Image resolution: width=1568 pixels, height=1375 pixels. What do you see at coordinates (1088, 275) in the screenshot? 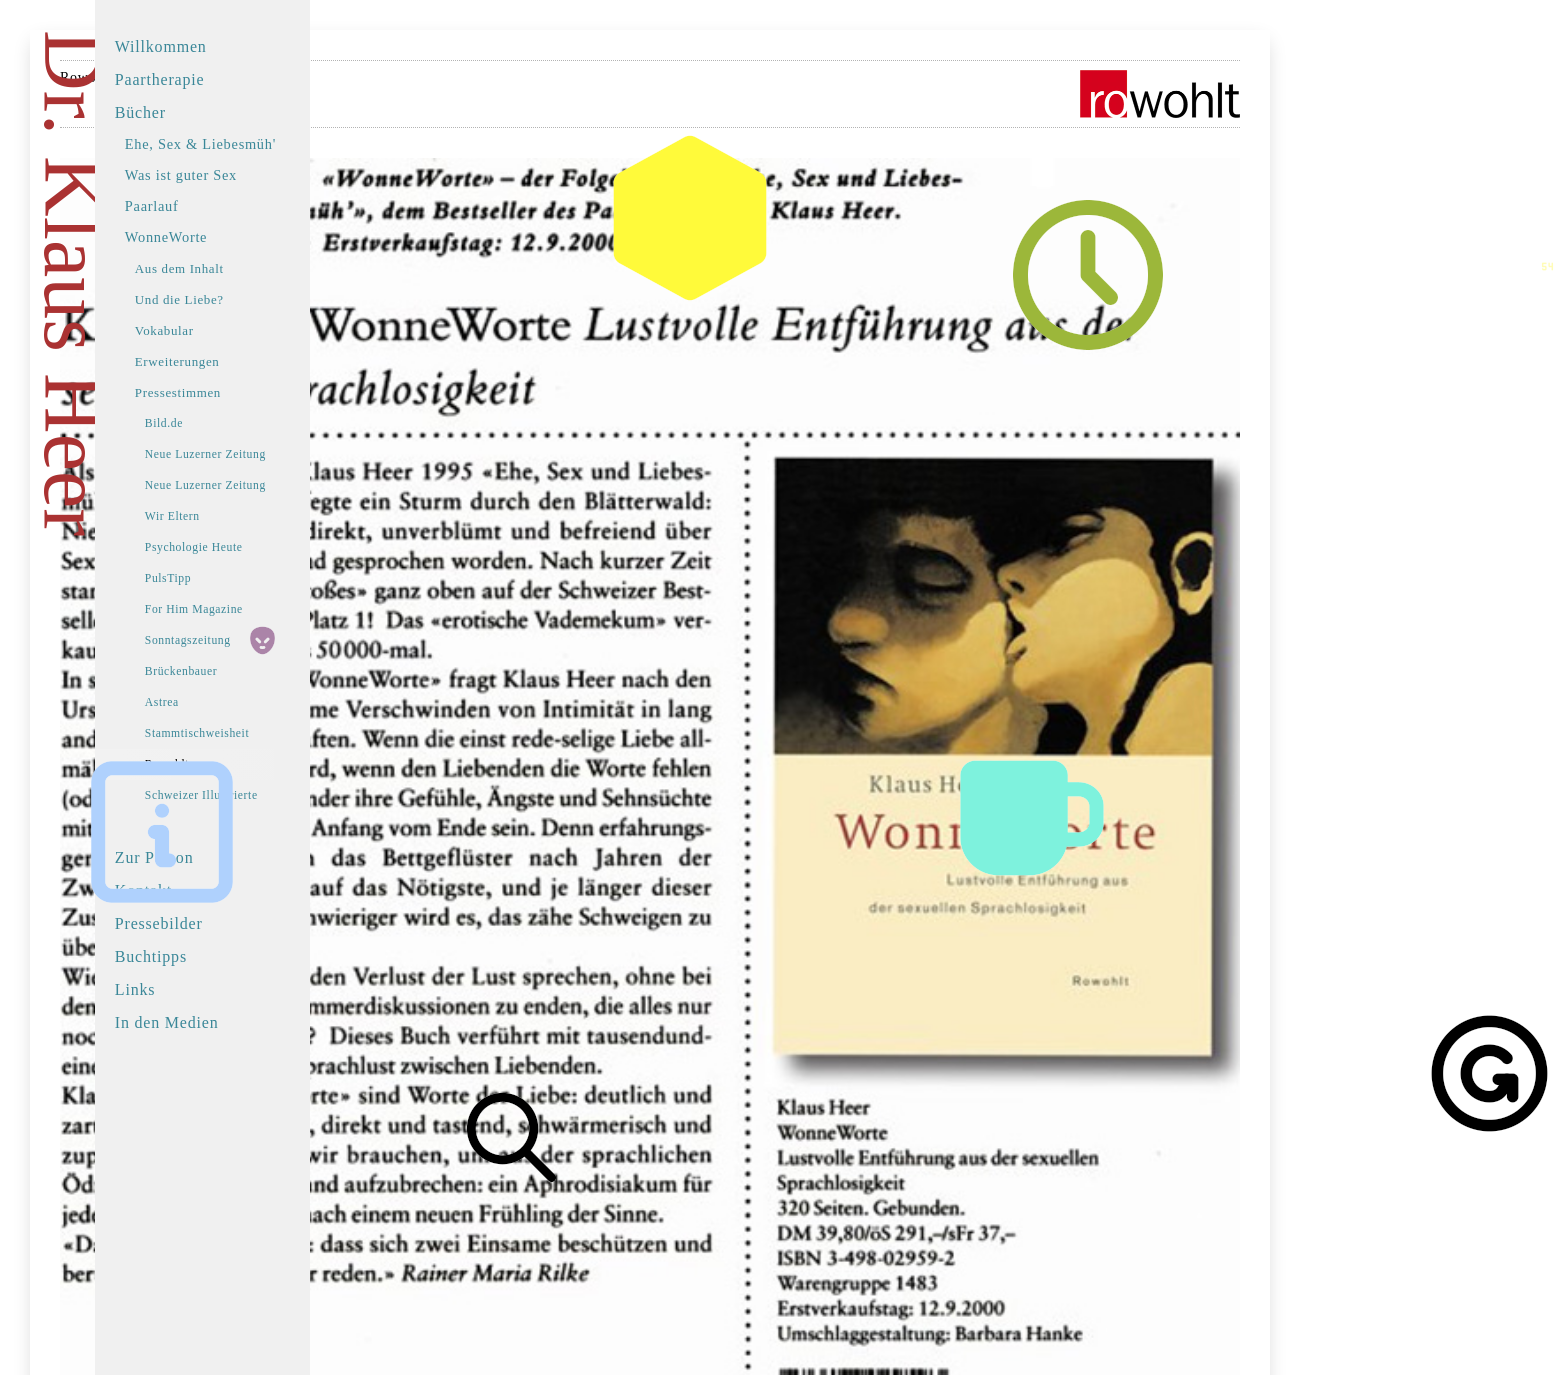
I see `view time or clock settings` at bounding box center [1088, 275].